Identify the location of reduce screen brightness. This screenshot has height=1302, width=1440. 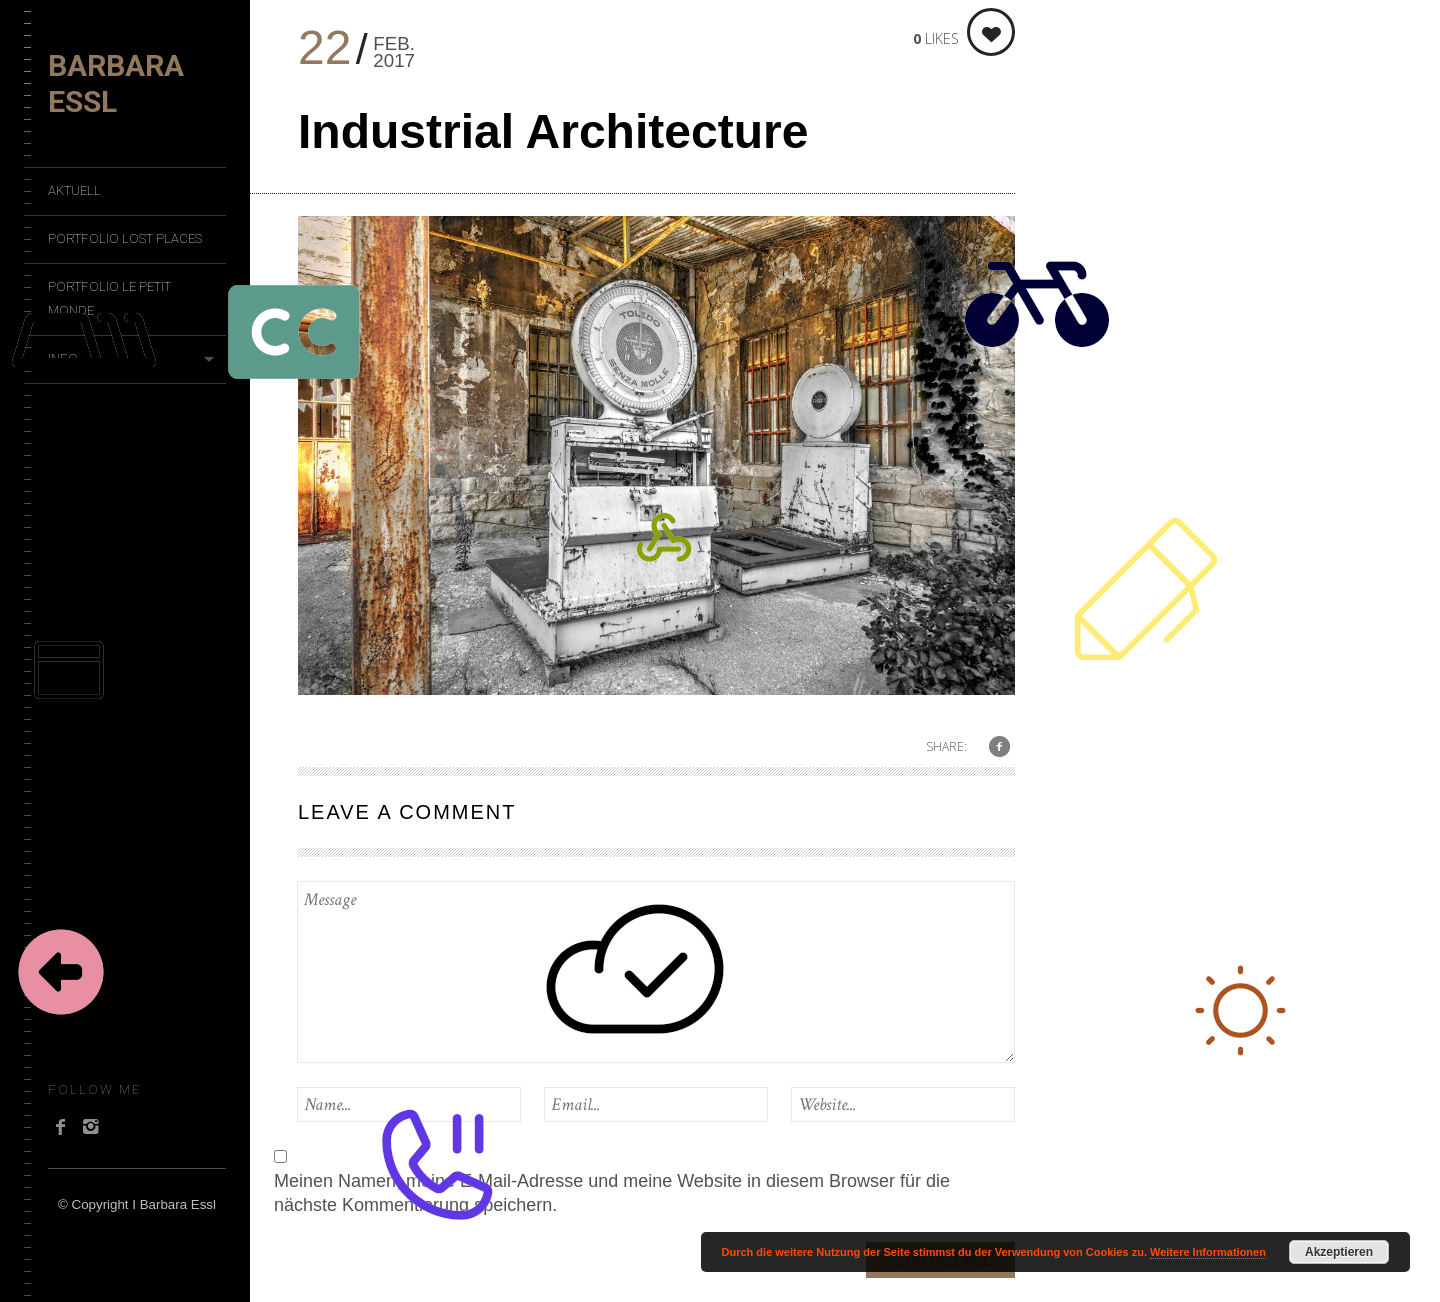
(1240, 1010).